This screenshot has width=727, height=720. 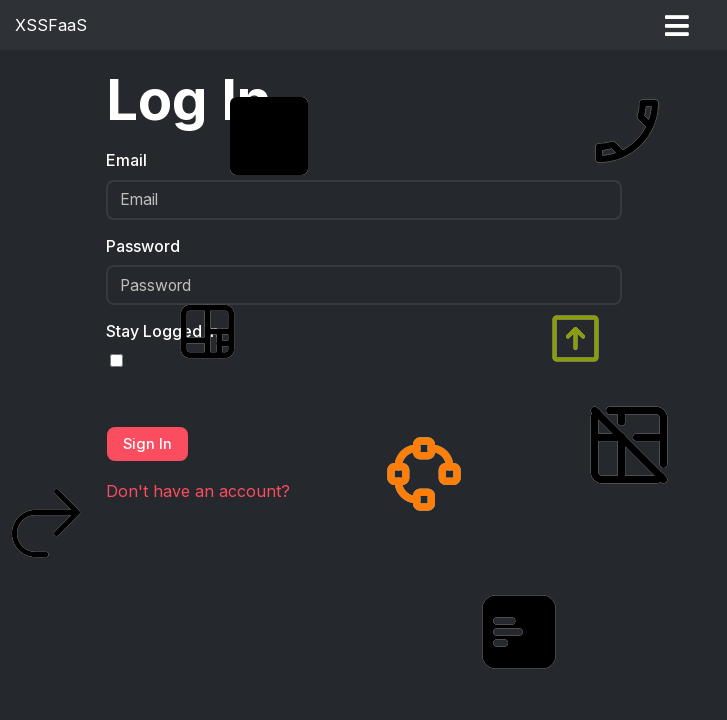 I want to click on edit bezier curve anchor points, so click(x=424, y=474).